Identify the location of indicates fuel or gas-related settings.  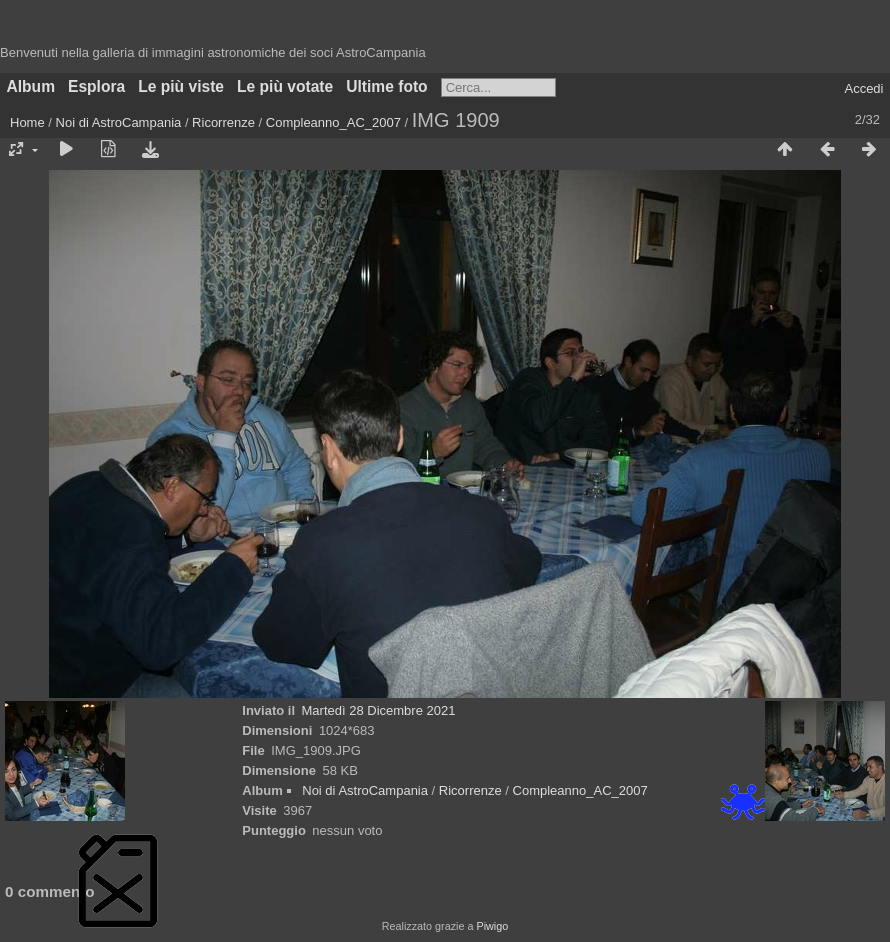
(118, 881).